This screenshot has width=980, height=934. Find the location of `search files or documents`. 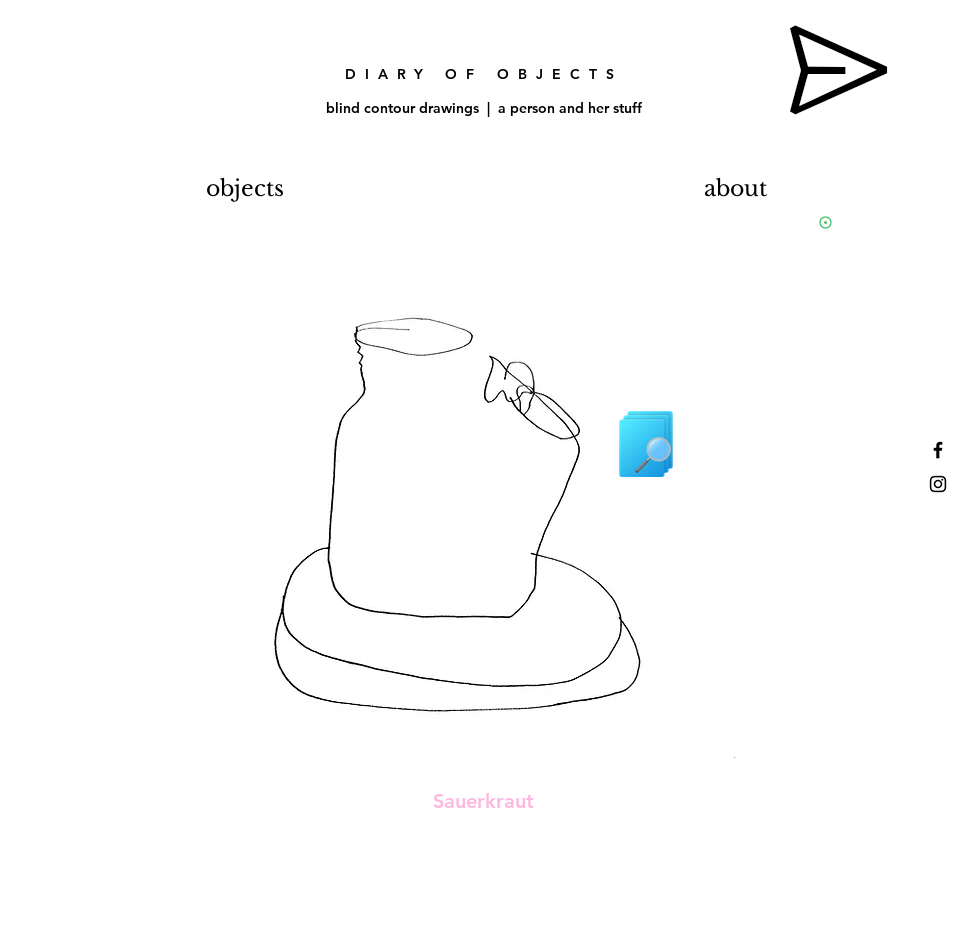

search files or documents is located at coordinates (646, 444).